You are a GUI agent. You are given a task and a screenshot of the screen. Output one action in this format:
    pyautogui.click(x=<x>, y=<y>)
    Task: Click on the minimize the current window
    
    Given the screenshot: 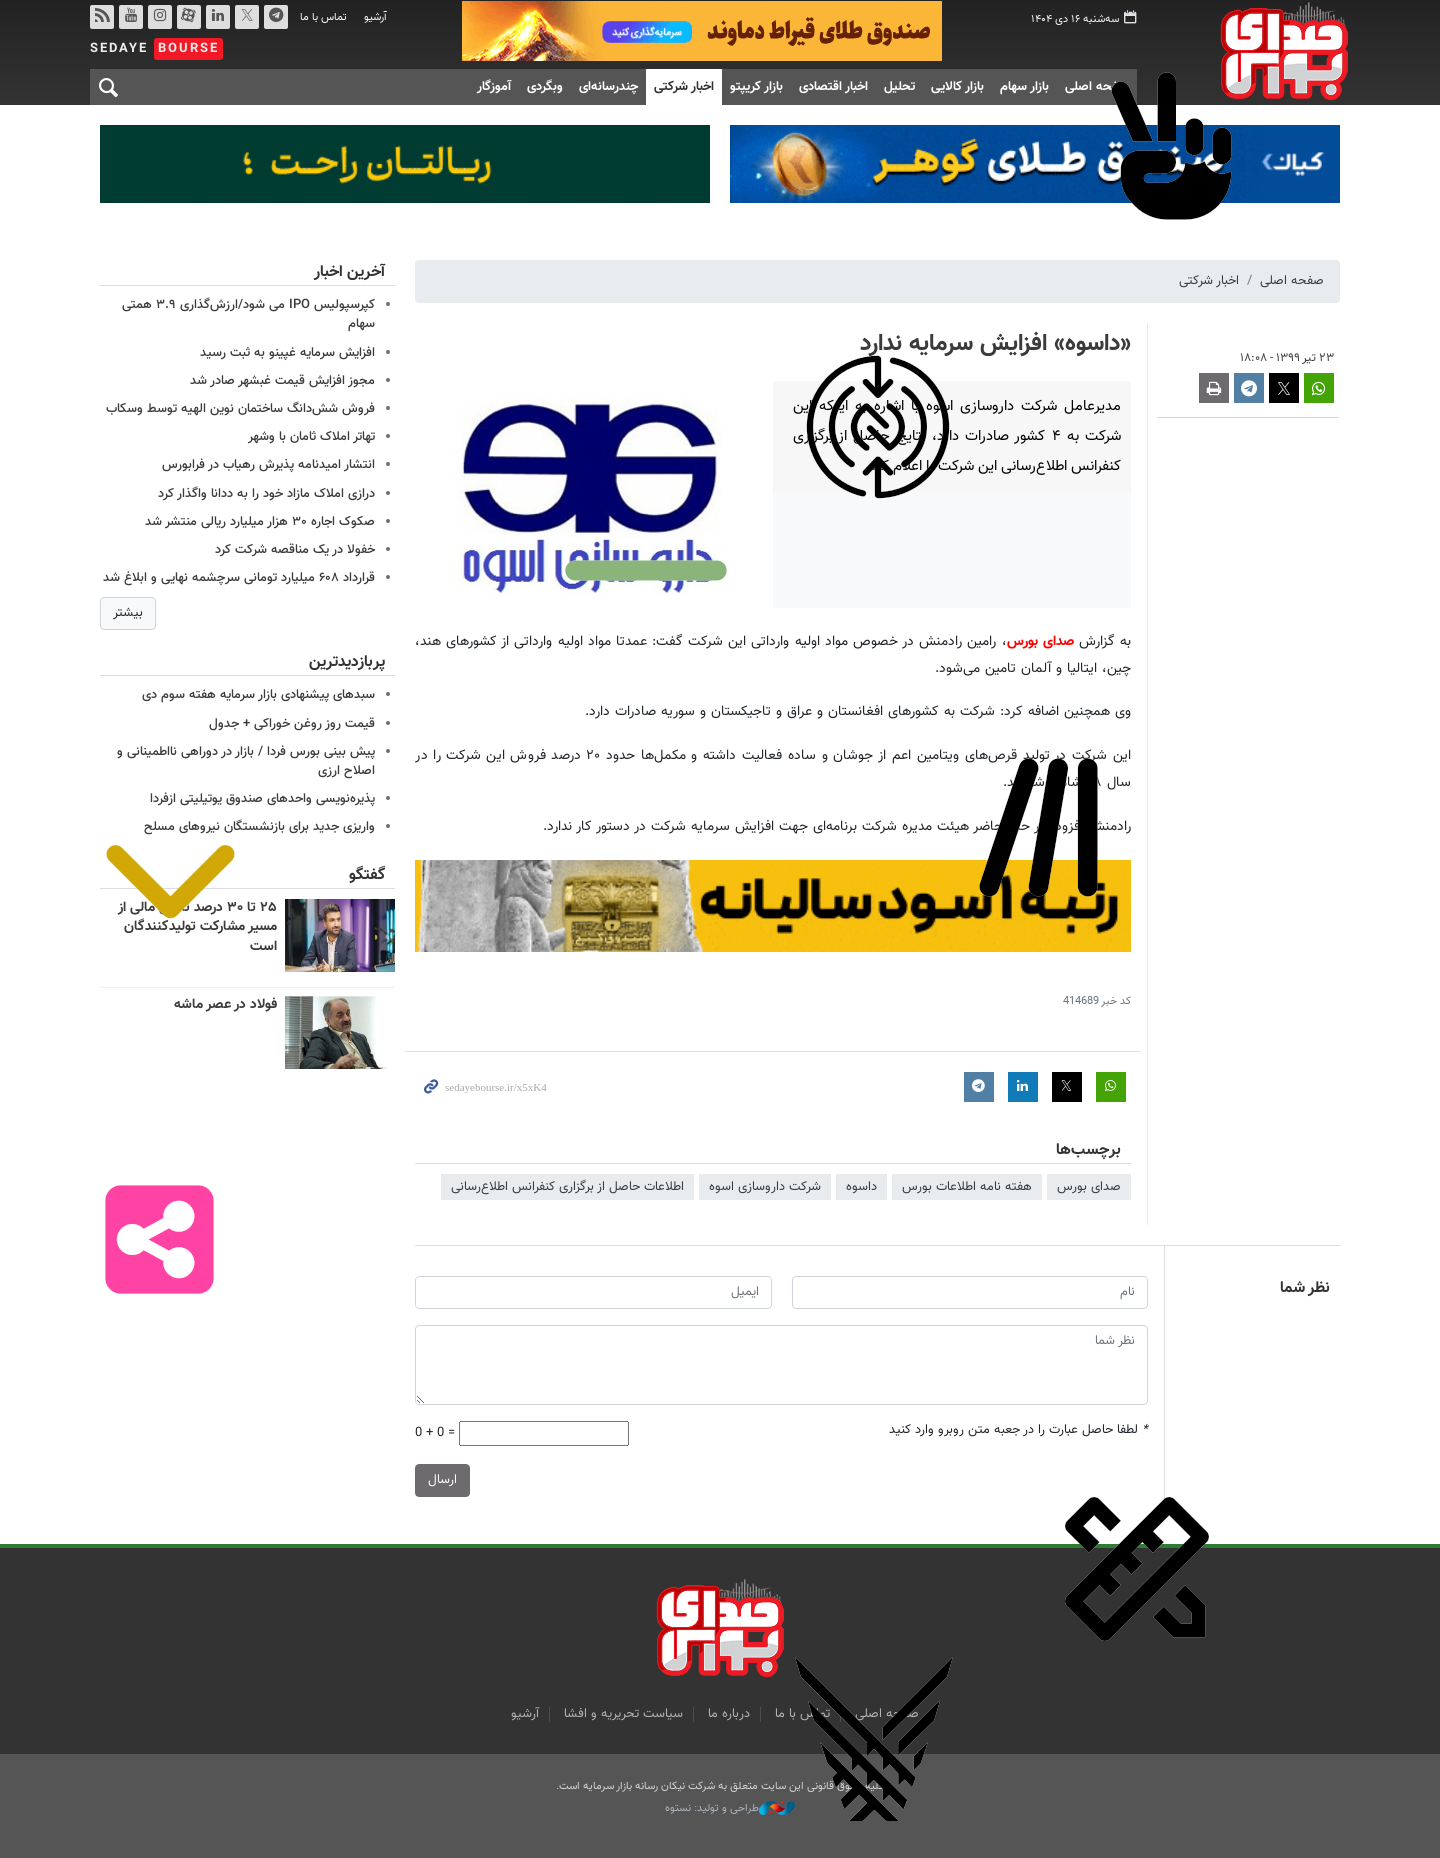 What is the action you would take?
    pyautogui.click(x=646, y=520)
    